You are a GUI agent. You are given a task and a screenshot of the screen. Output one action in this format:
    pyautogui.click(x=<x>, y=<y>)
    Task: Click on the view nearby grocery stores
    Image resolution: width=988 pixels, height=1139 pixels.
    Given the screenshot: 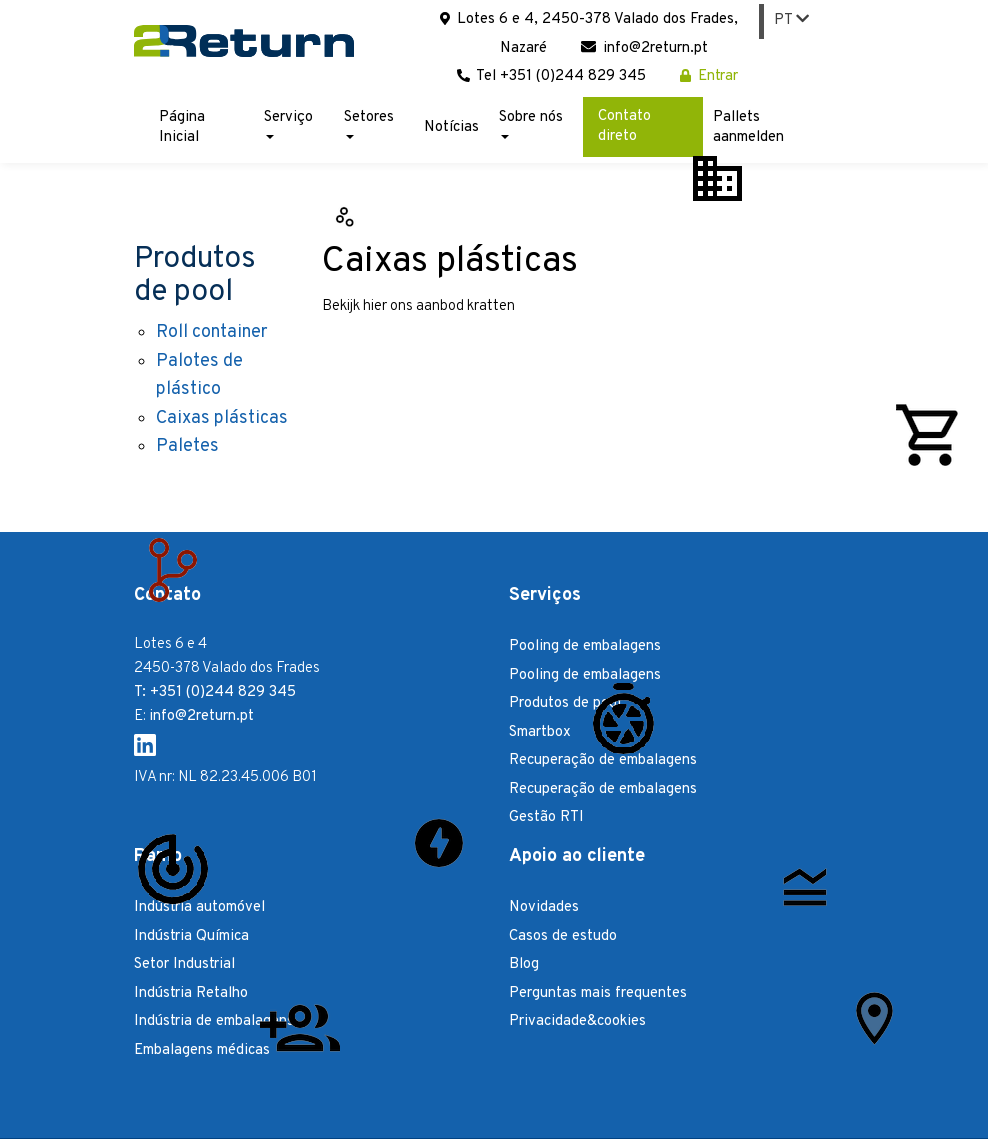 What is the action you would take?
    pyautogui.click(x=930, y=435)
    